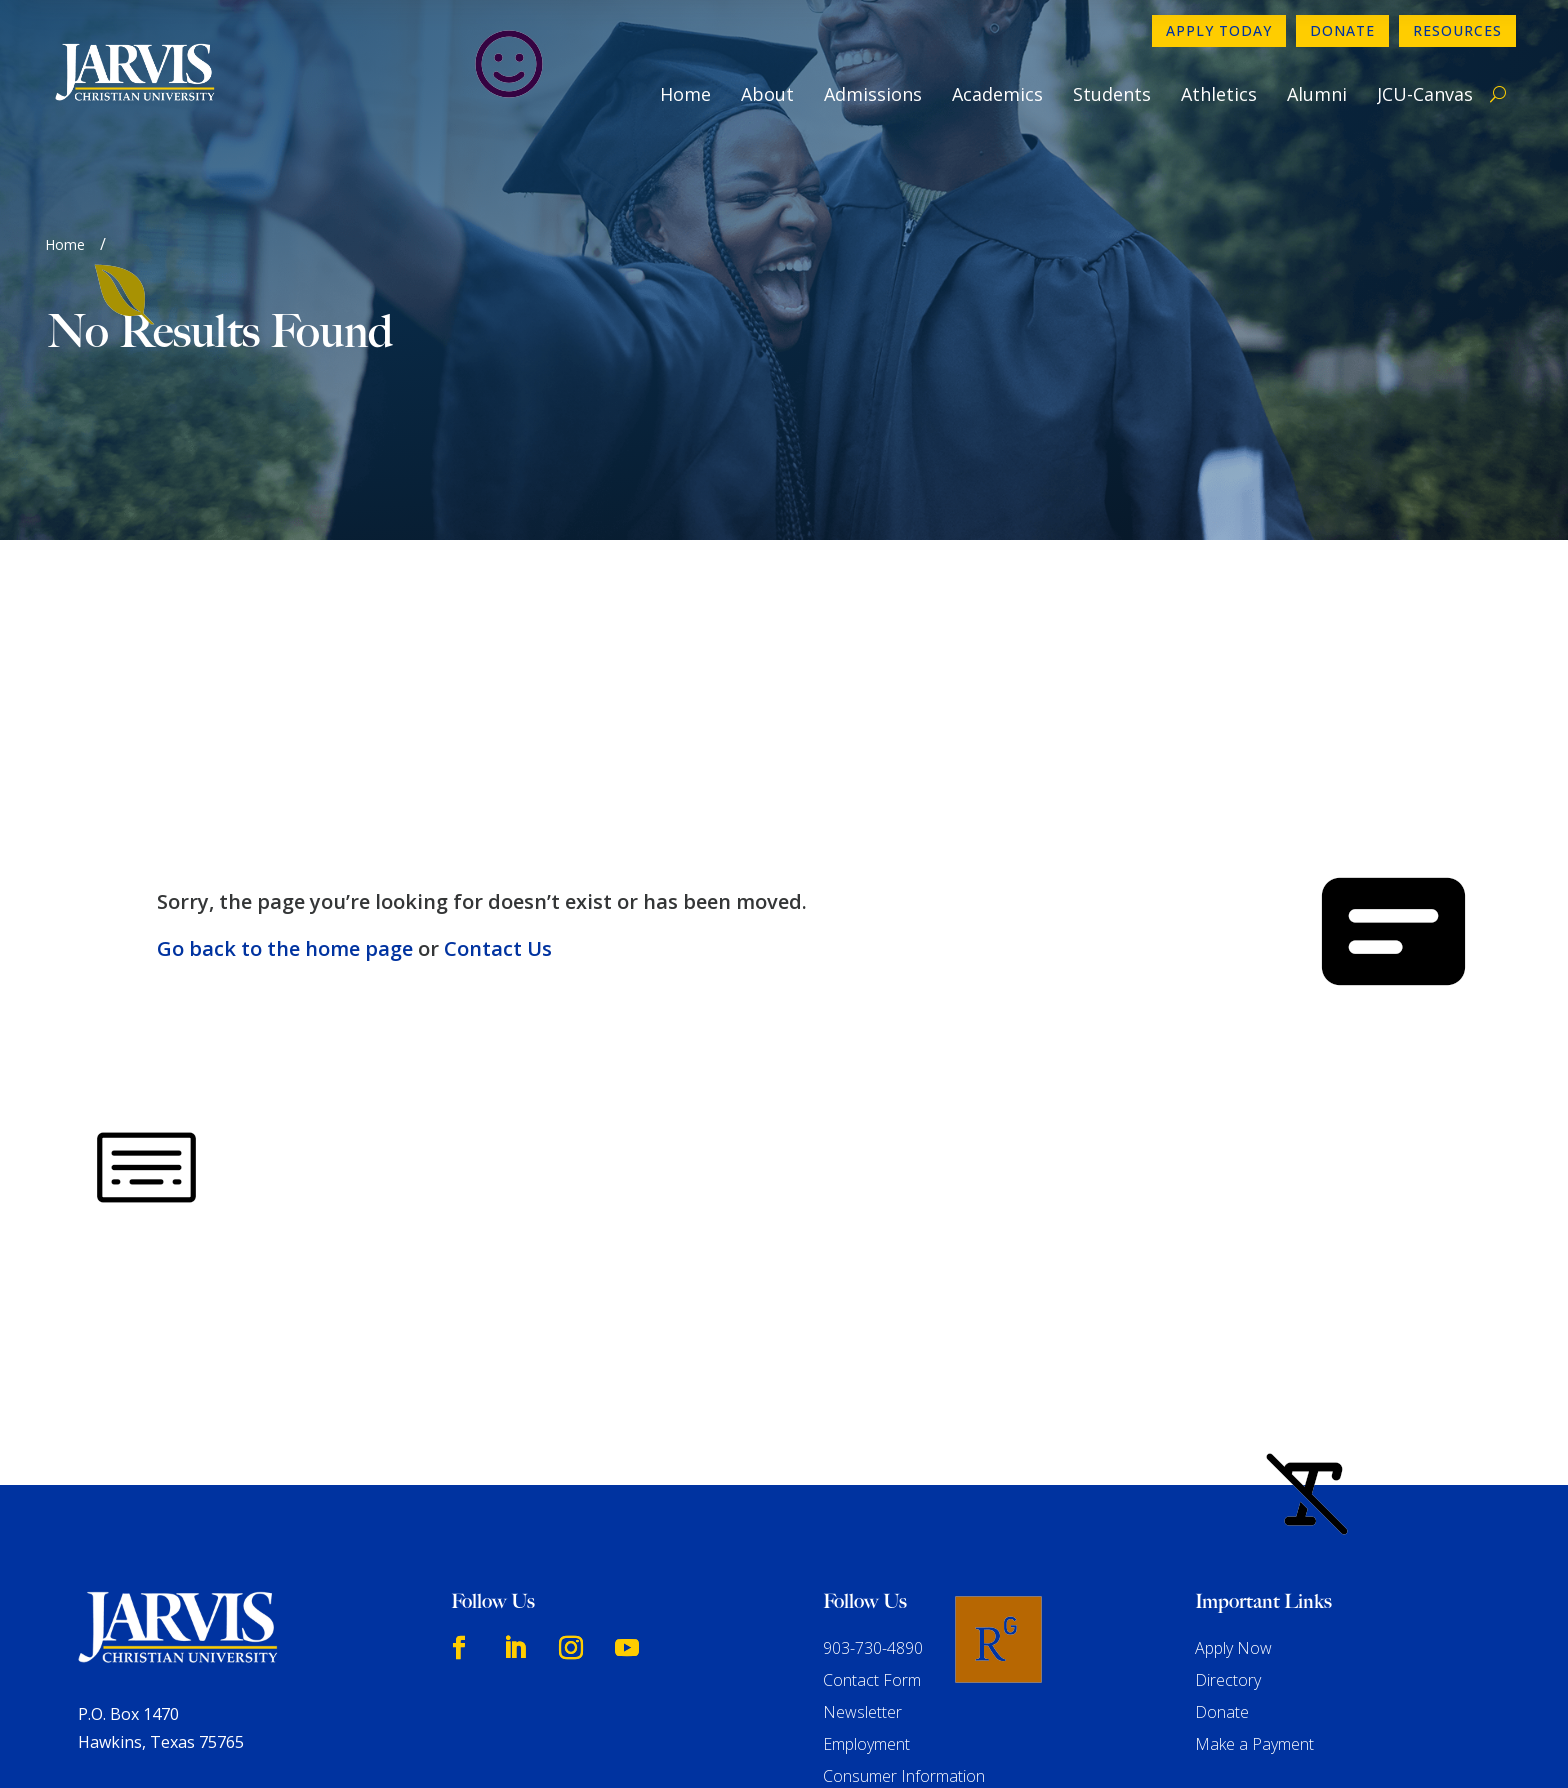 The width and height of the screenshot is (1568, 1788). Describe the element at coordinates (998, 1639) in the screenshot. I see `visit ResearchGate profile or page` at that location.